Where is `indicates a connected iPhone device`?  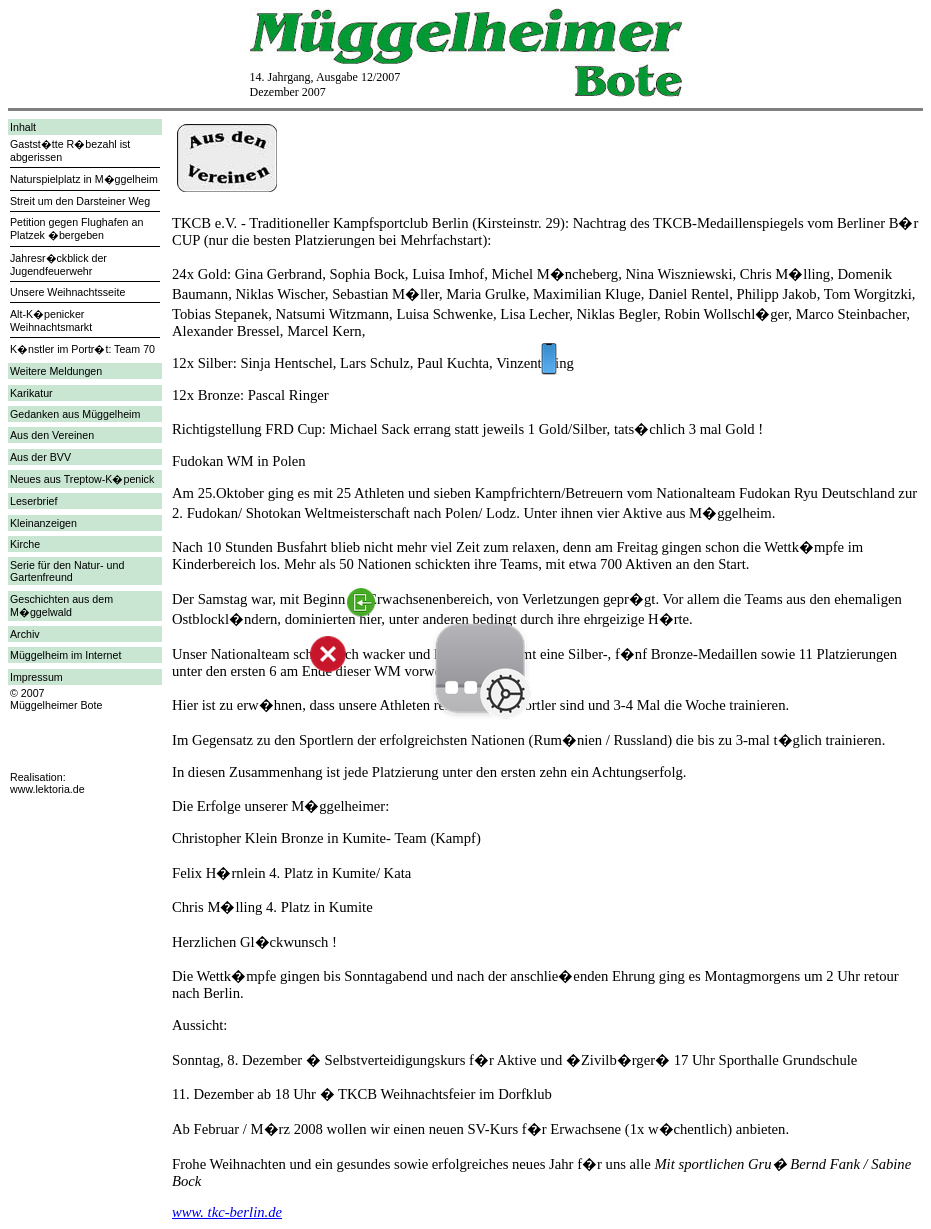
indicates a connected iPhone device is located at coordinates (549, 359).